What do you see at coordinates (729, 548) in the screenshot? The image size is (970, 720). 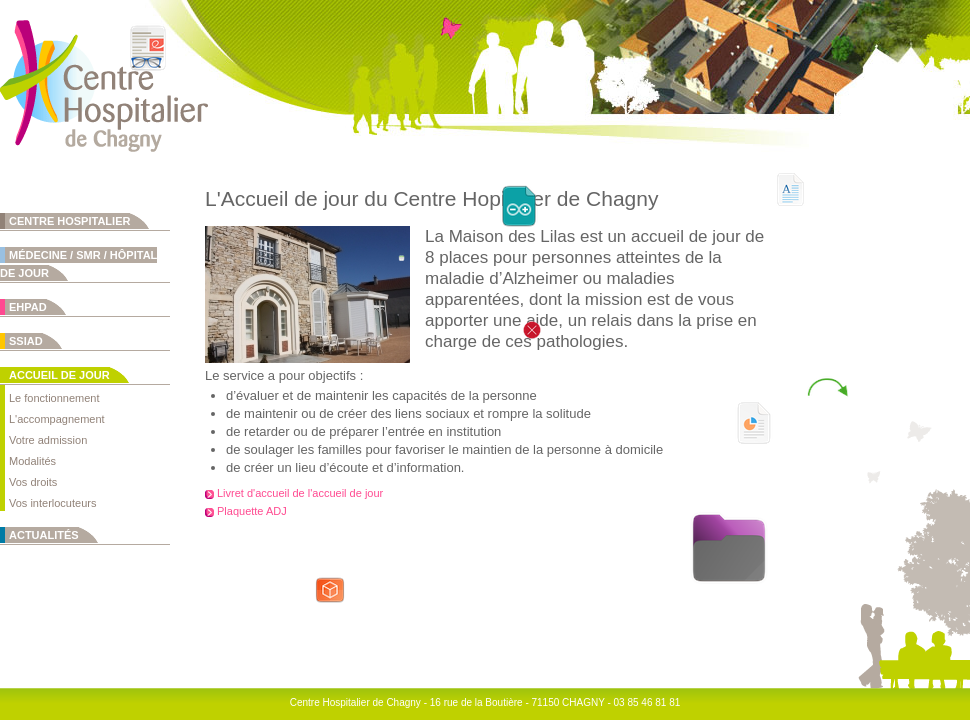 I see `indicates a folder is ready to accept a dragged item` at bounding box center [729, 548].